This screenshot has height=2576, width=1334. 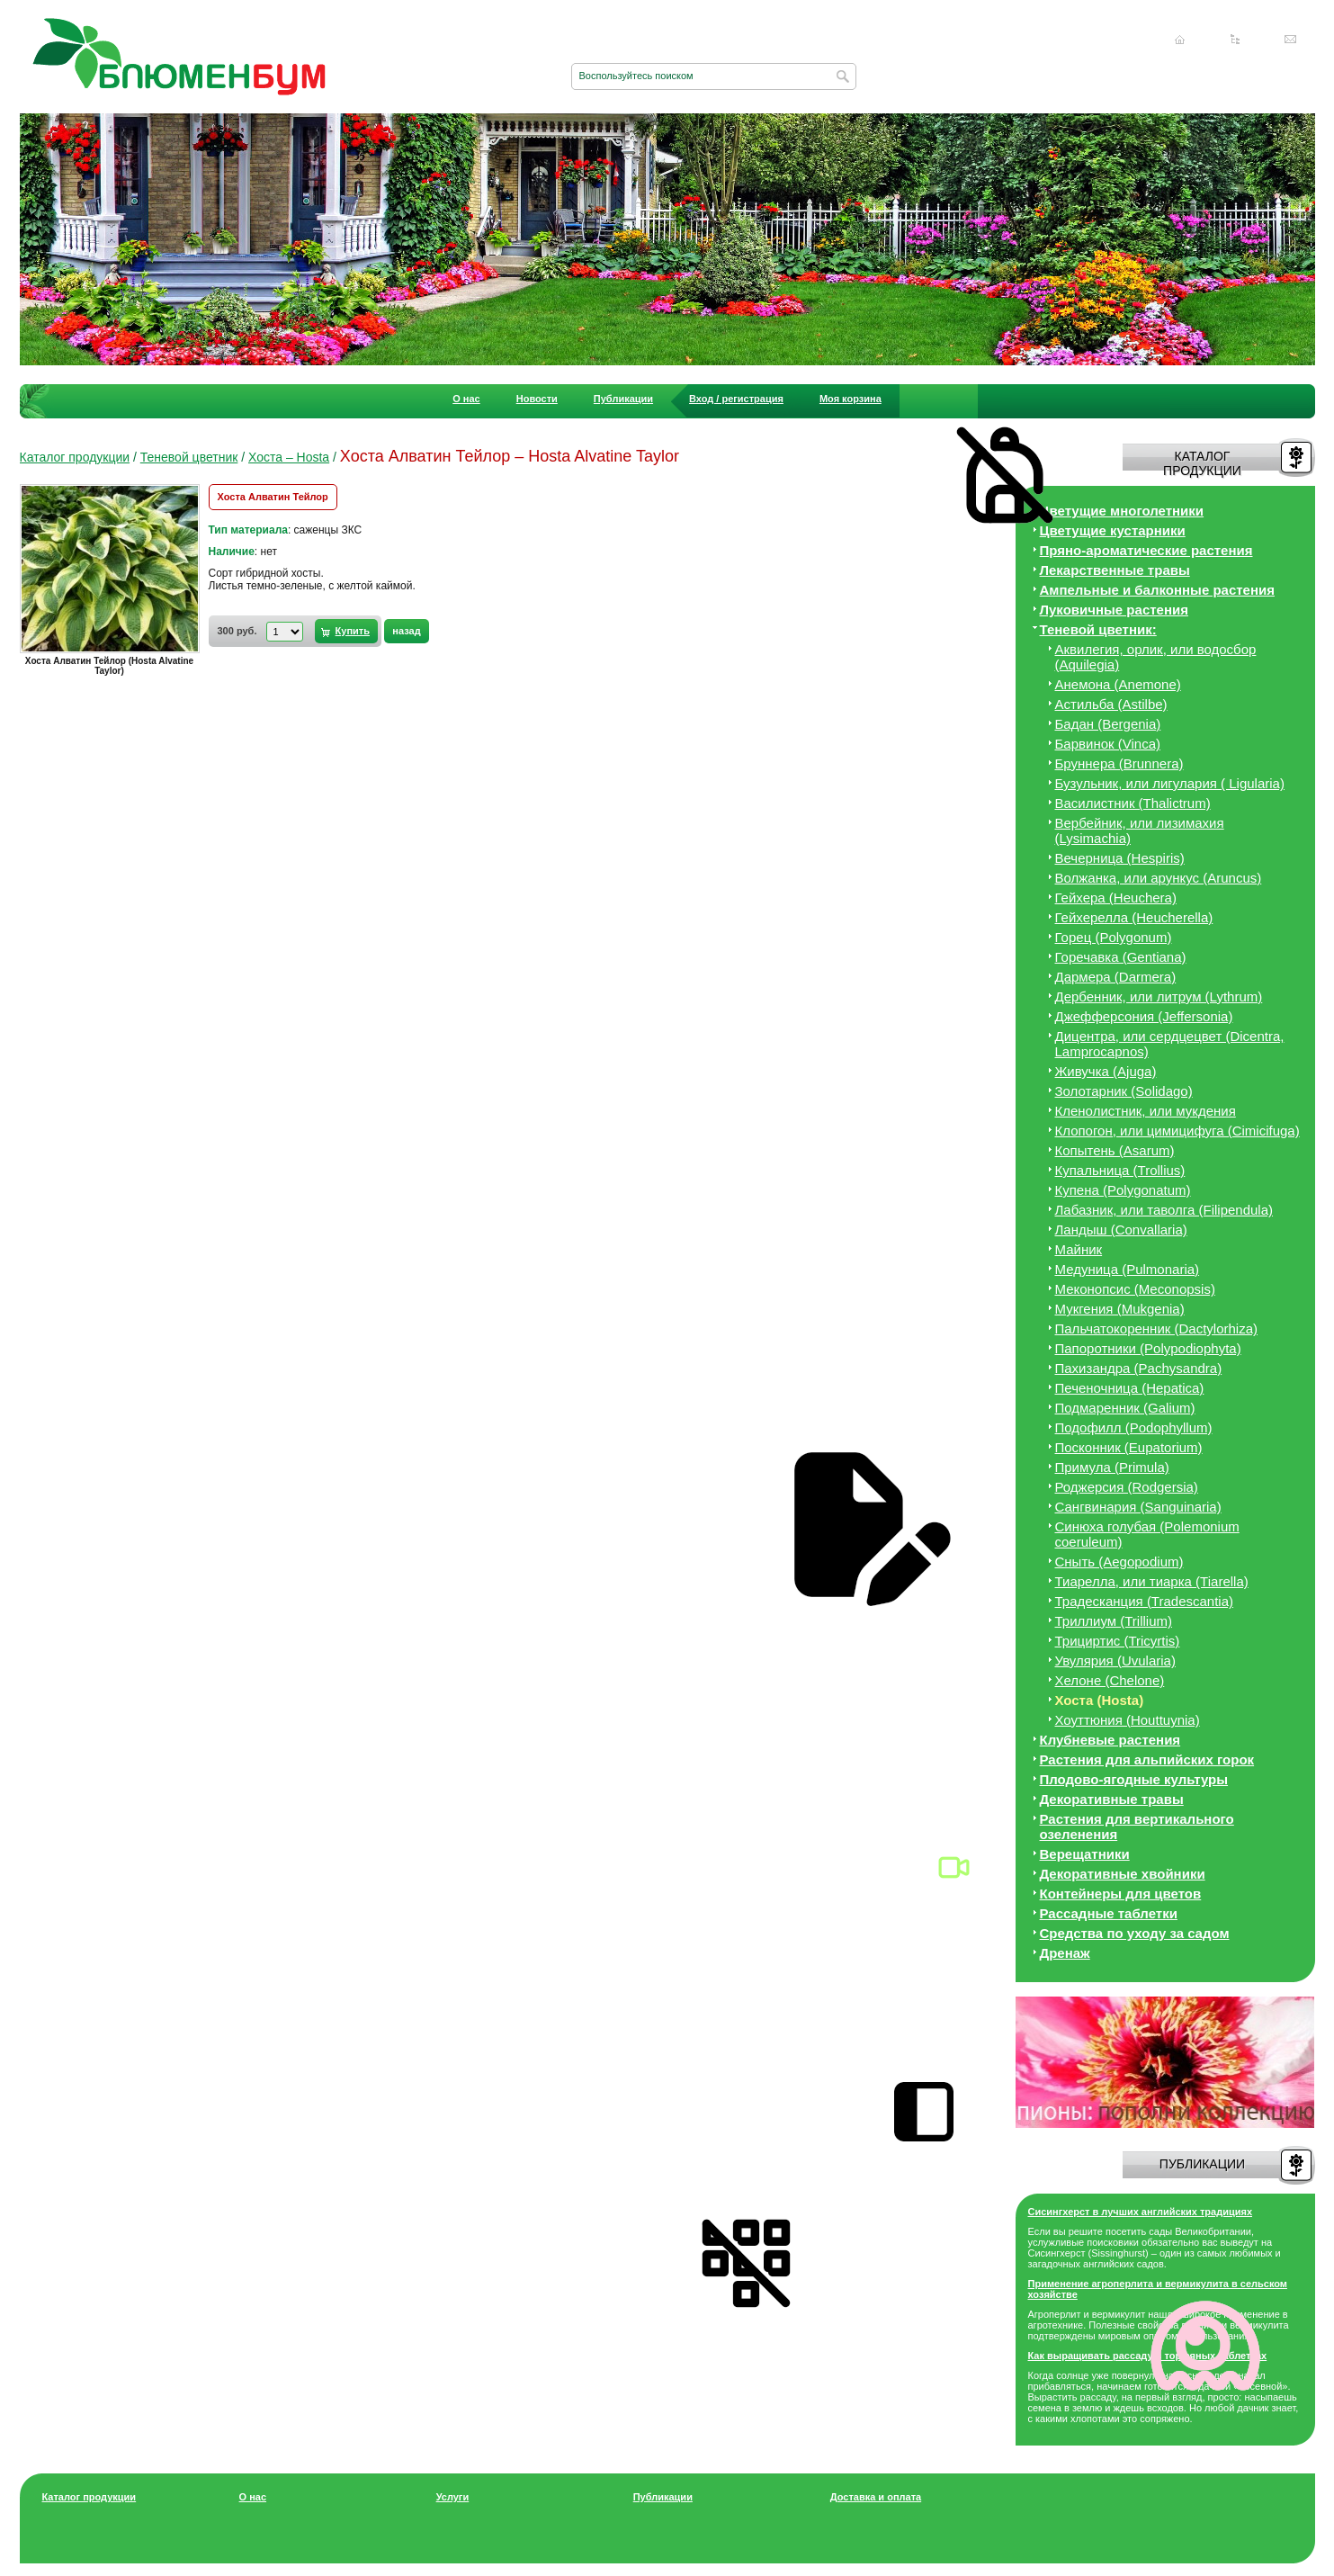 I want to click on toggle sidebar panel visibility, so click(x=924, y=2112).